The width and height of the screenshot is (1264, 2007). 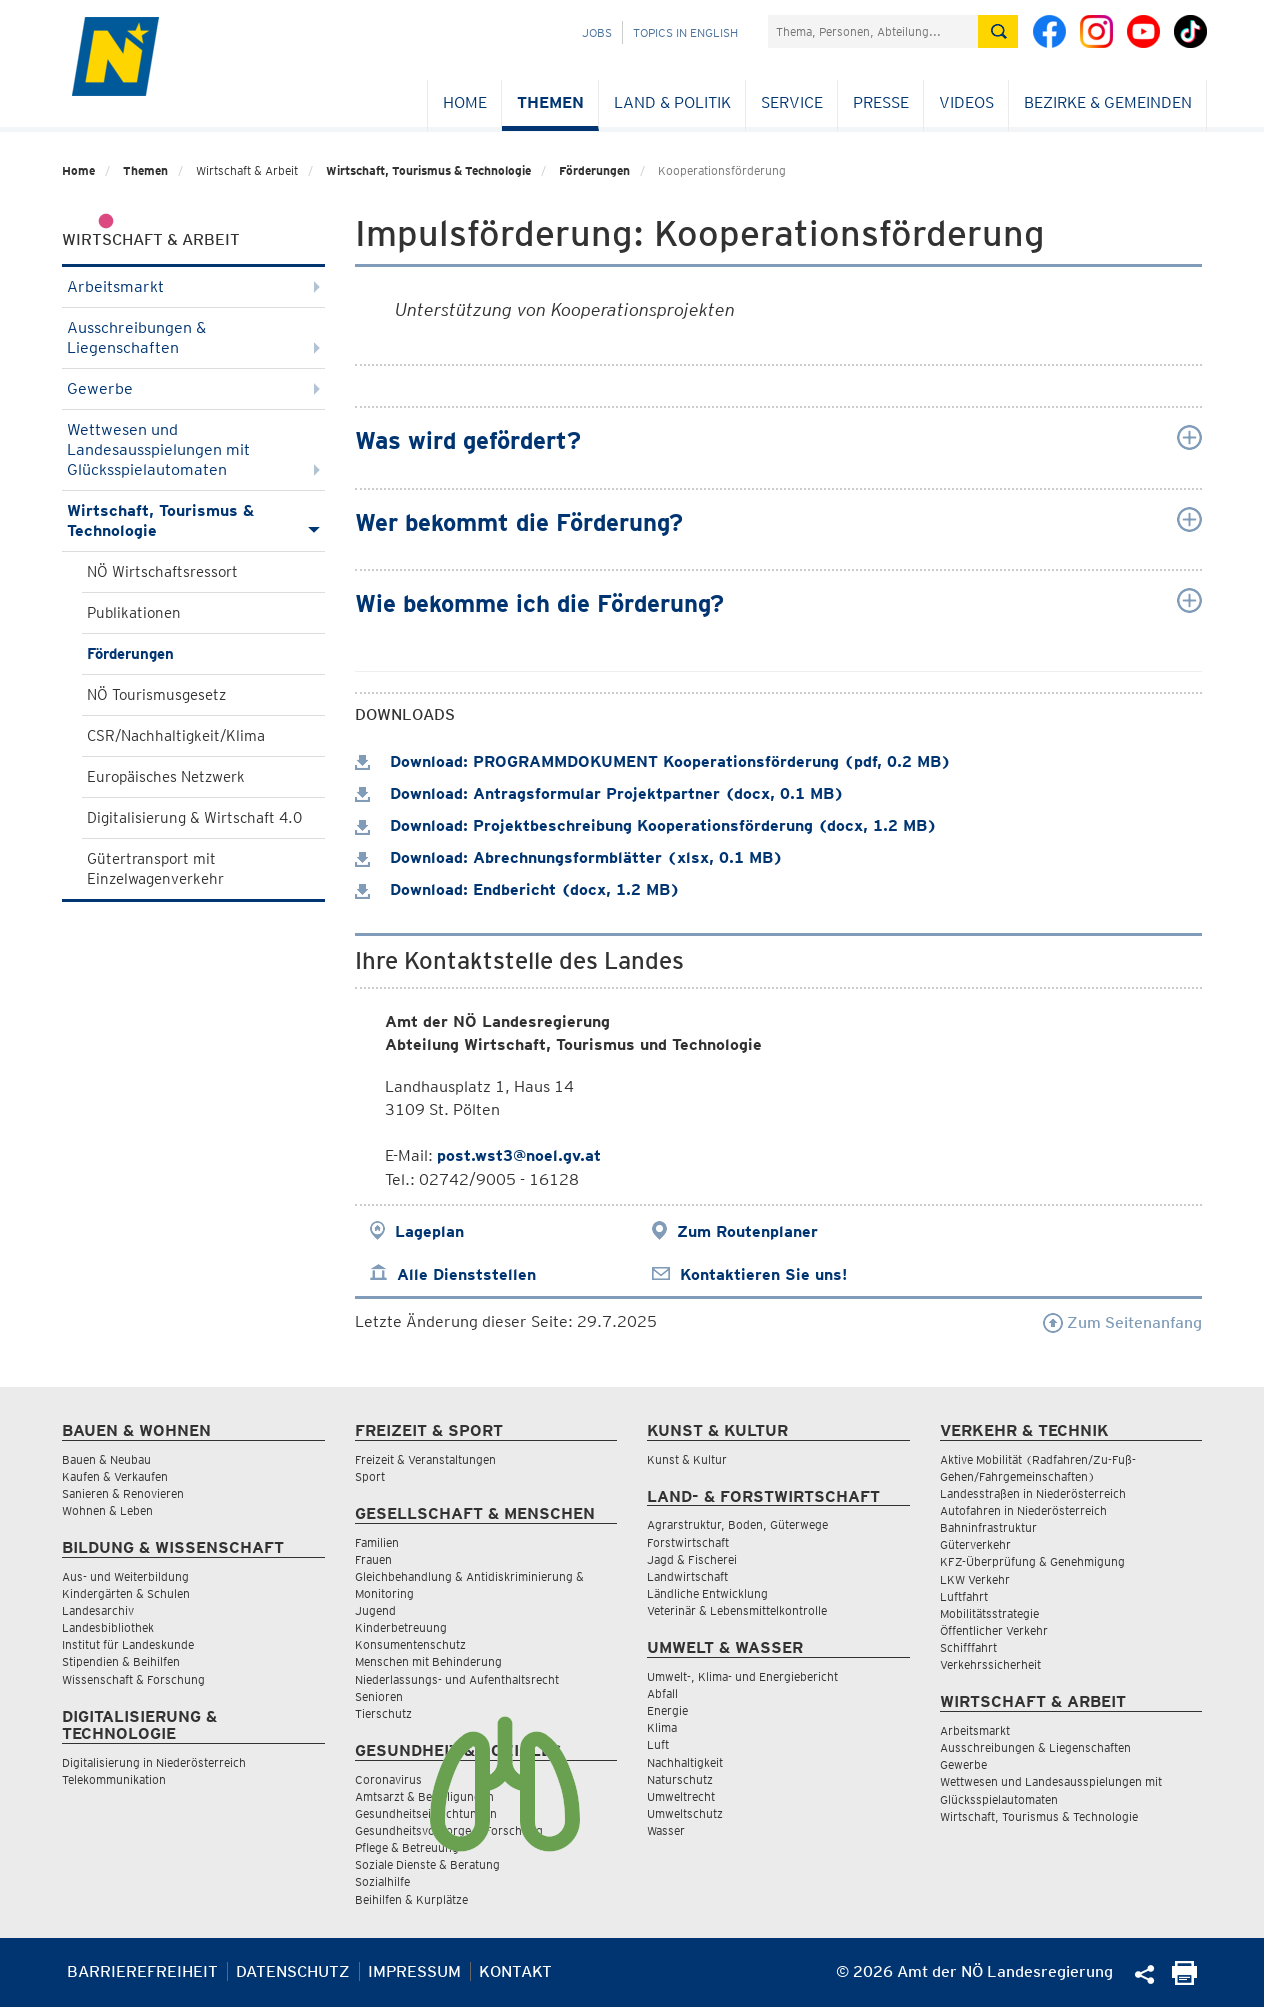 What do you see at coordinates (106, 221) in the screenshot?
I see `start recording audio or video` at bounding box center [106, 221].